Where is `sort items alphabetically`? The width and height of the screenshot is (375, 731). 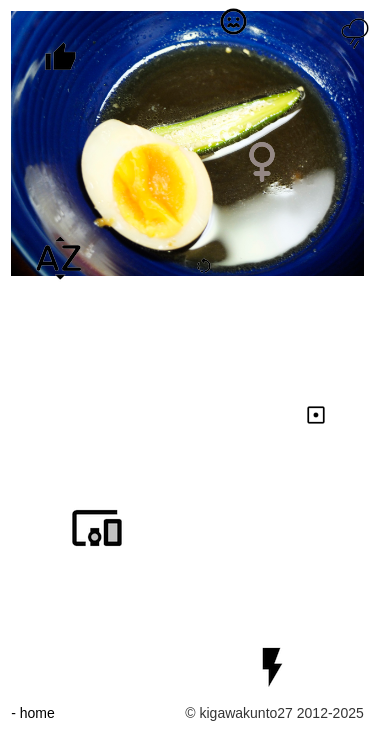 sort items alphabetically is located at coordinates (59, 258).